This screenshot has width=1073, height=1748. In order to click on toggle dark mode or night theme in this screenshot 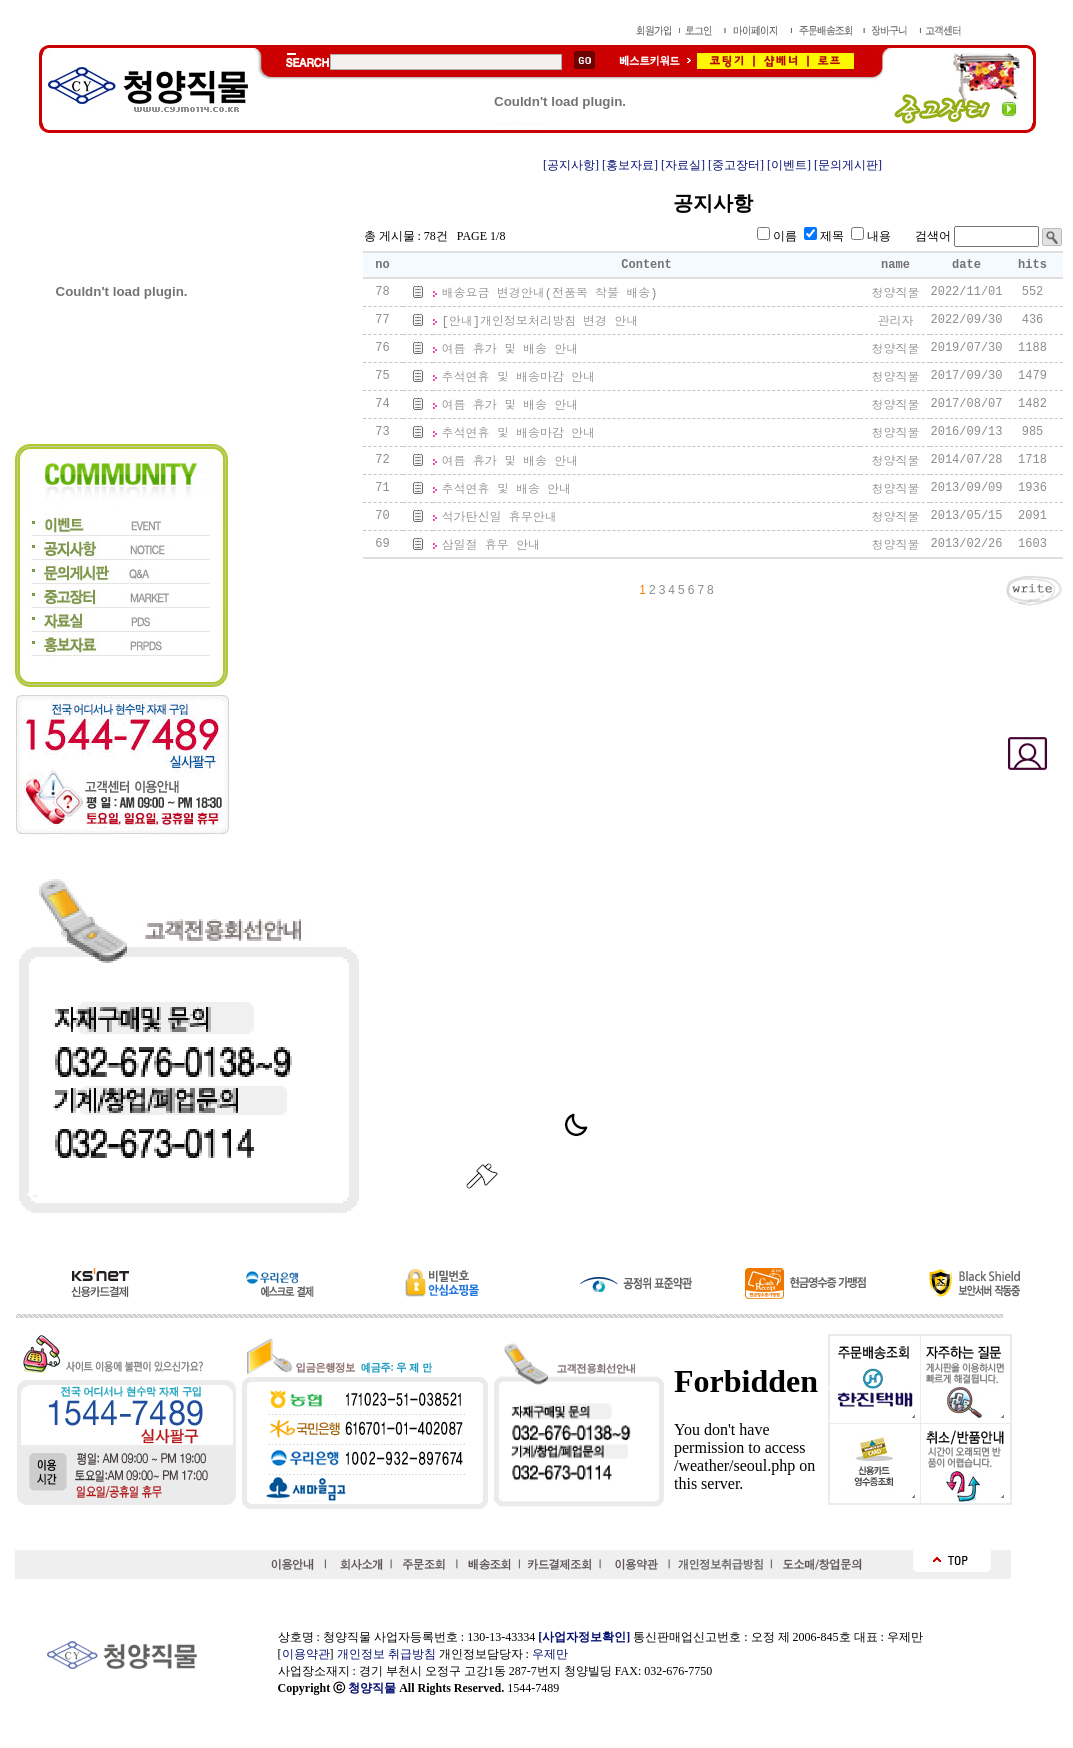, I will do `click(575, 1125)`.